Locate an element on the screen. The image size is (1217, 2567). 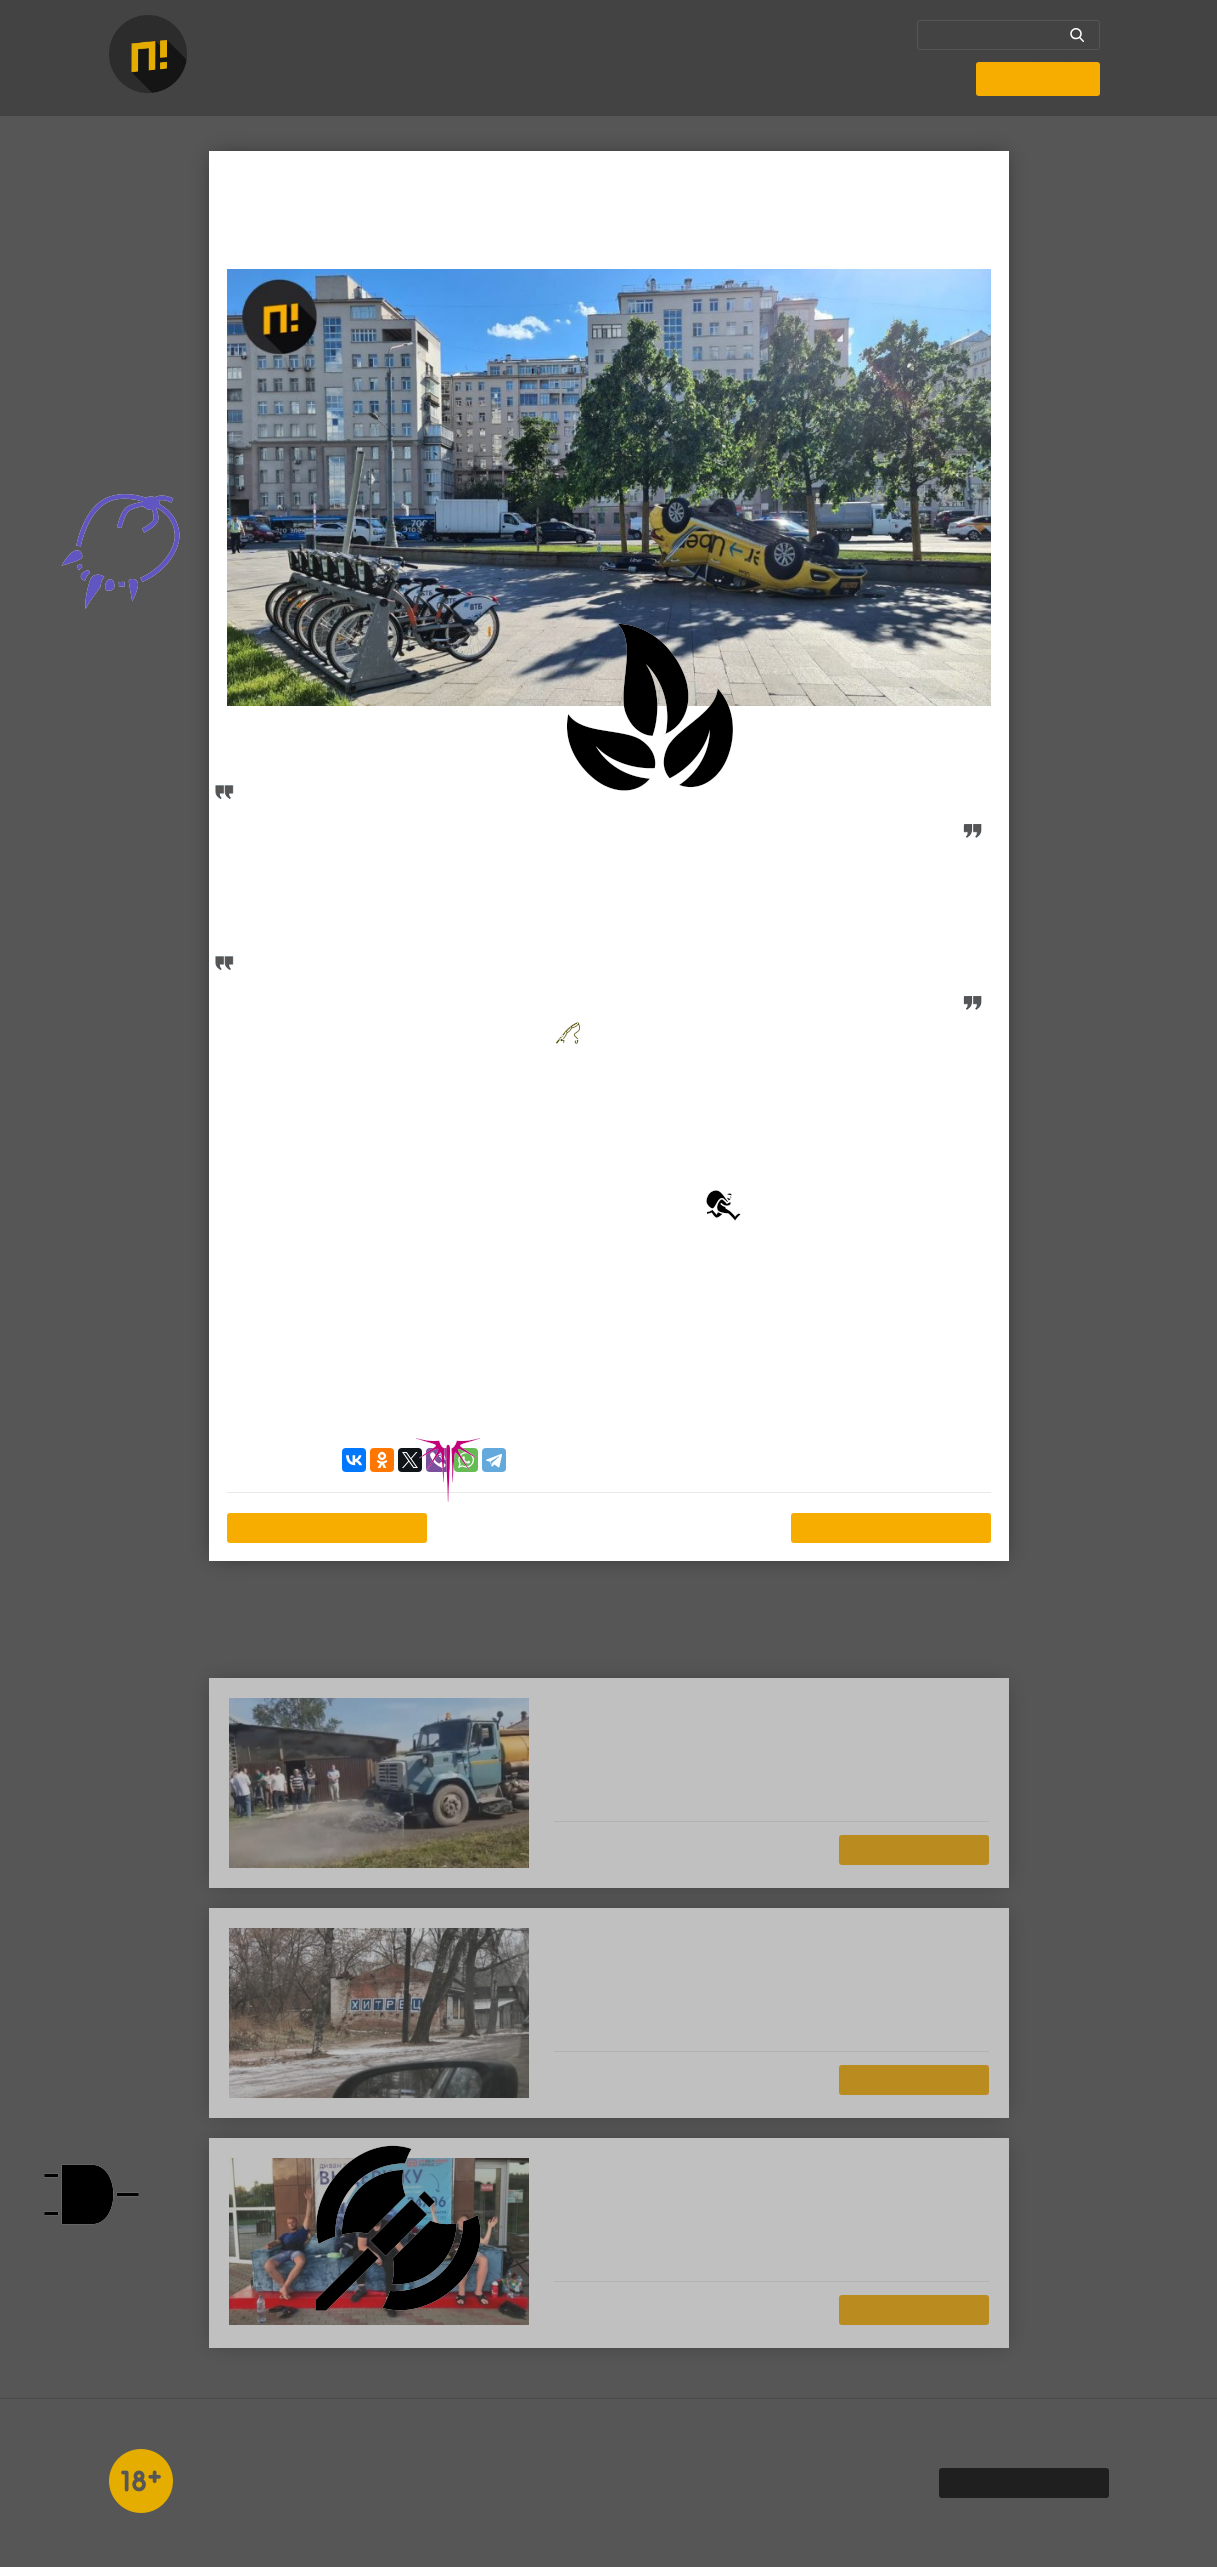
equip or select a battle axe weapon is located at coordinates (398, 2228).